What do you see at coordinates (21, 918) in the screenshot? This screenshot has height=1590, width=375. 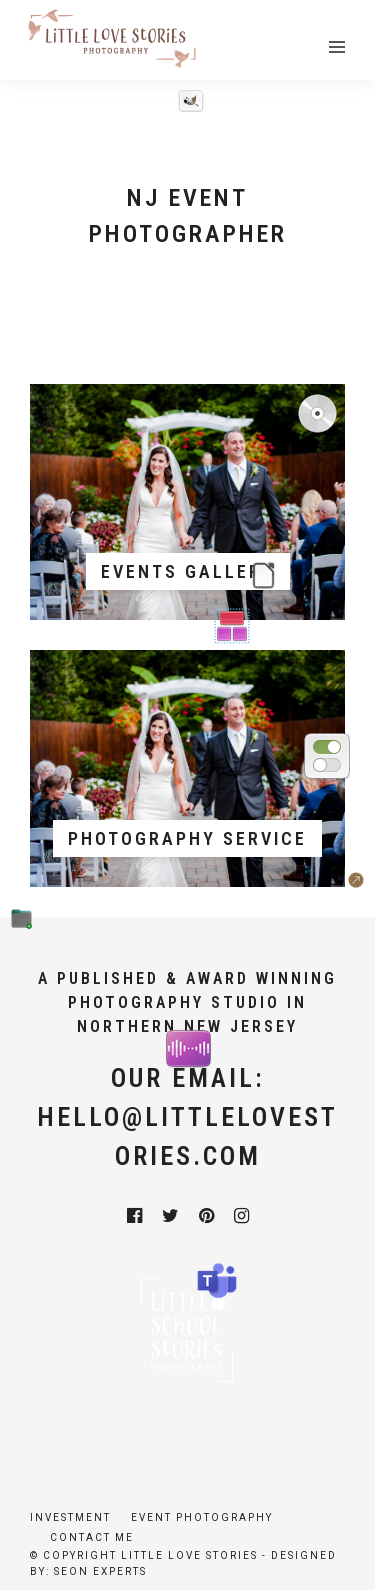 I see `create a new folder` at bounding box center [21, 918].